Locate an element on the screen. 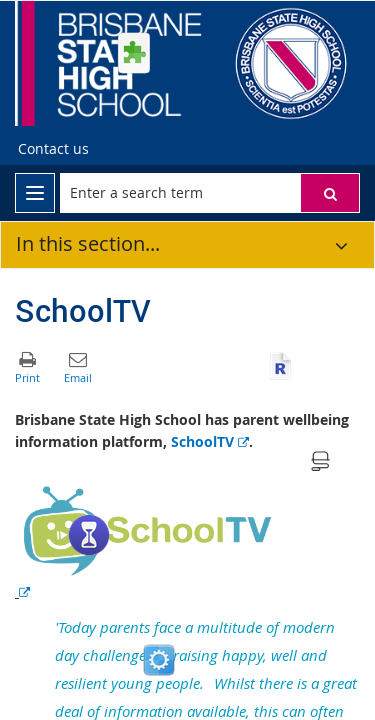  connect to a USB dock or hub is located at coordinates (320, 460).